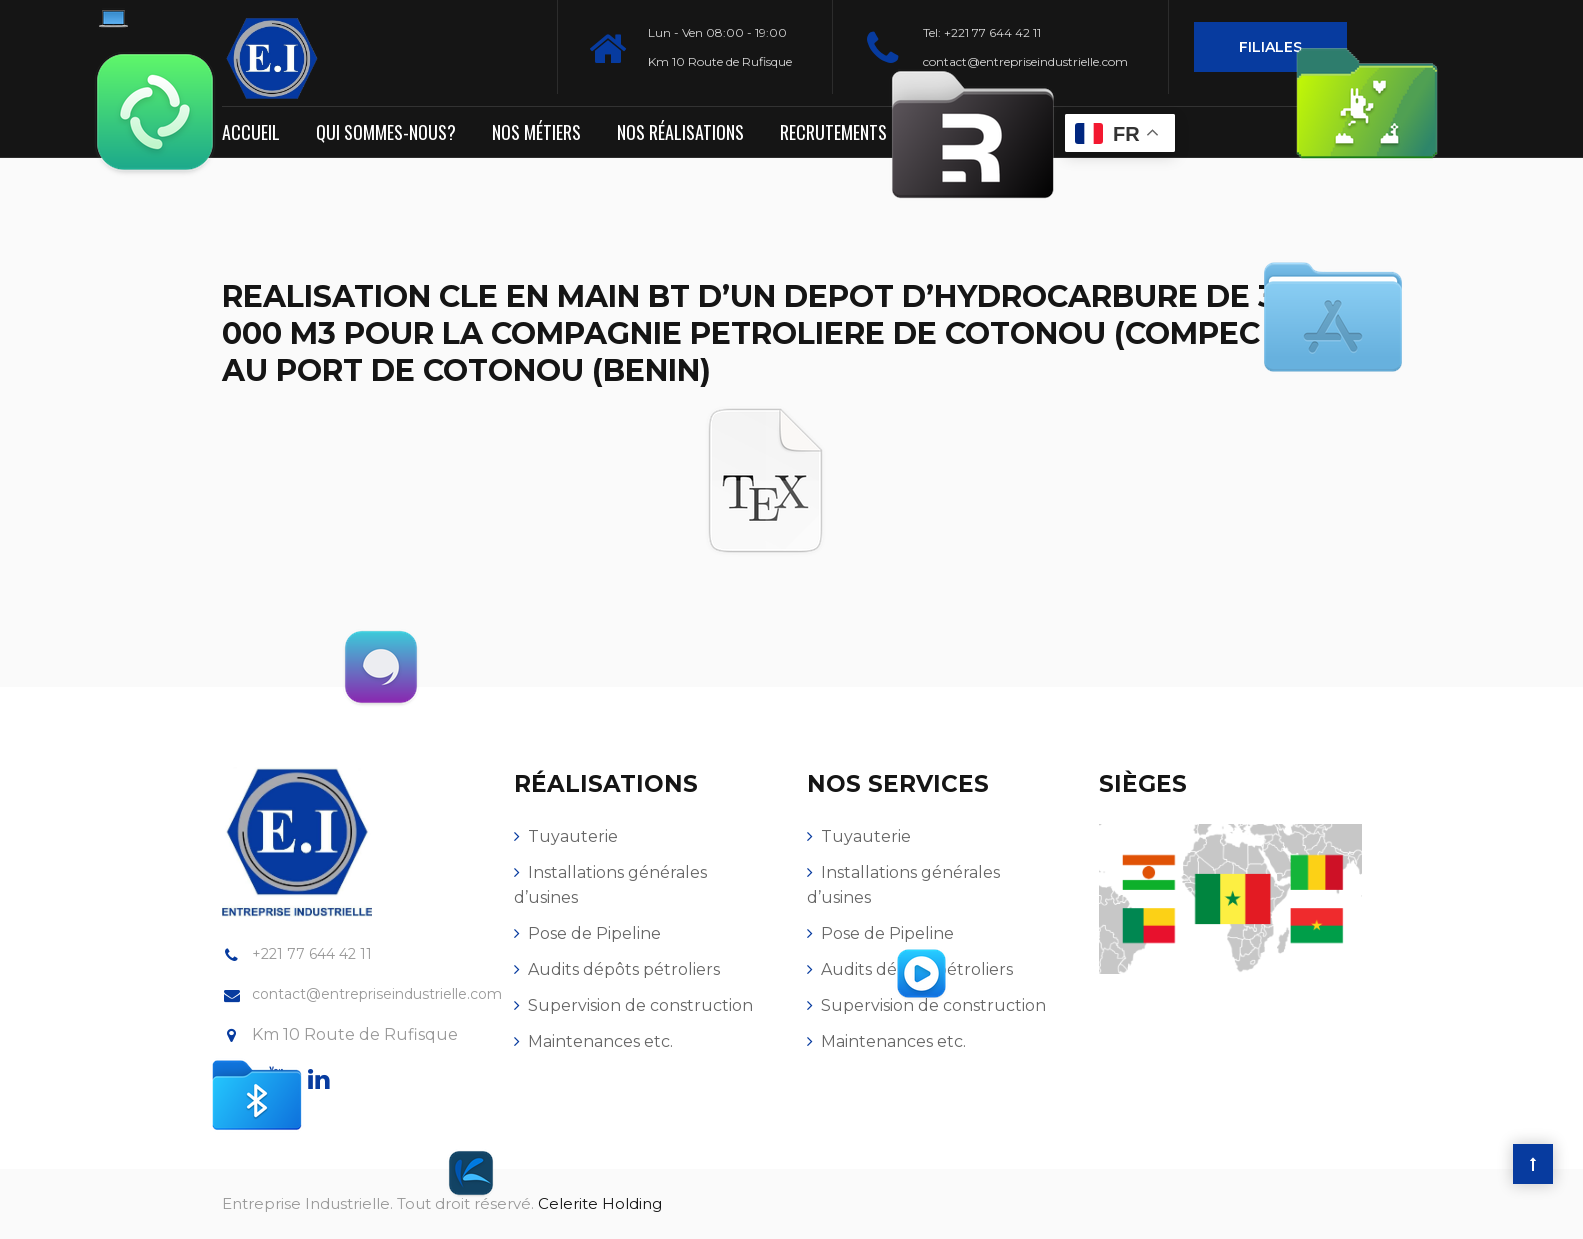 Image resolution: width=1583 pixels, height=1239 pixels. What do you see at coordinates (113, 18) in the screenshot?
I see `represents this macbook pro in system settings` at bounding box center [113, 18].